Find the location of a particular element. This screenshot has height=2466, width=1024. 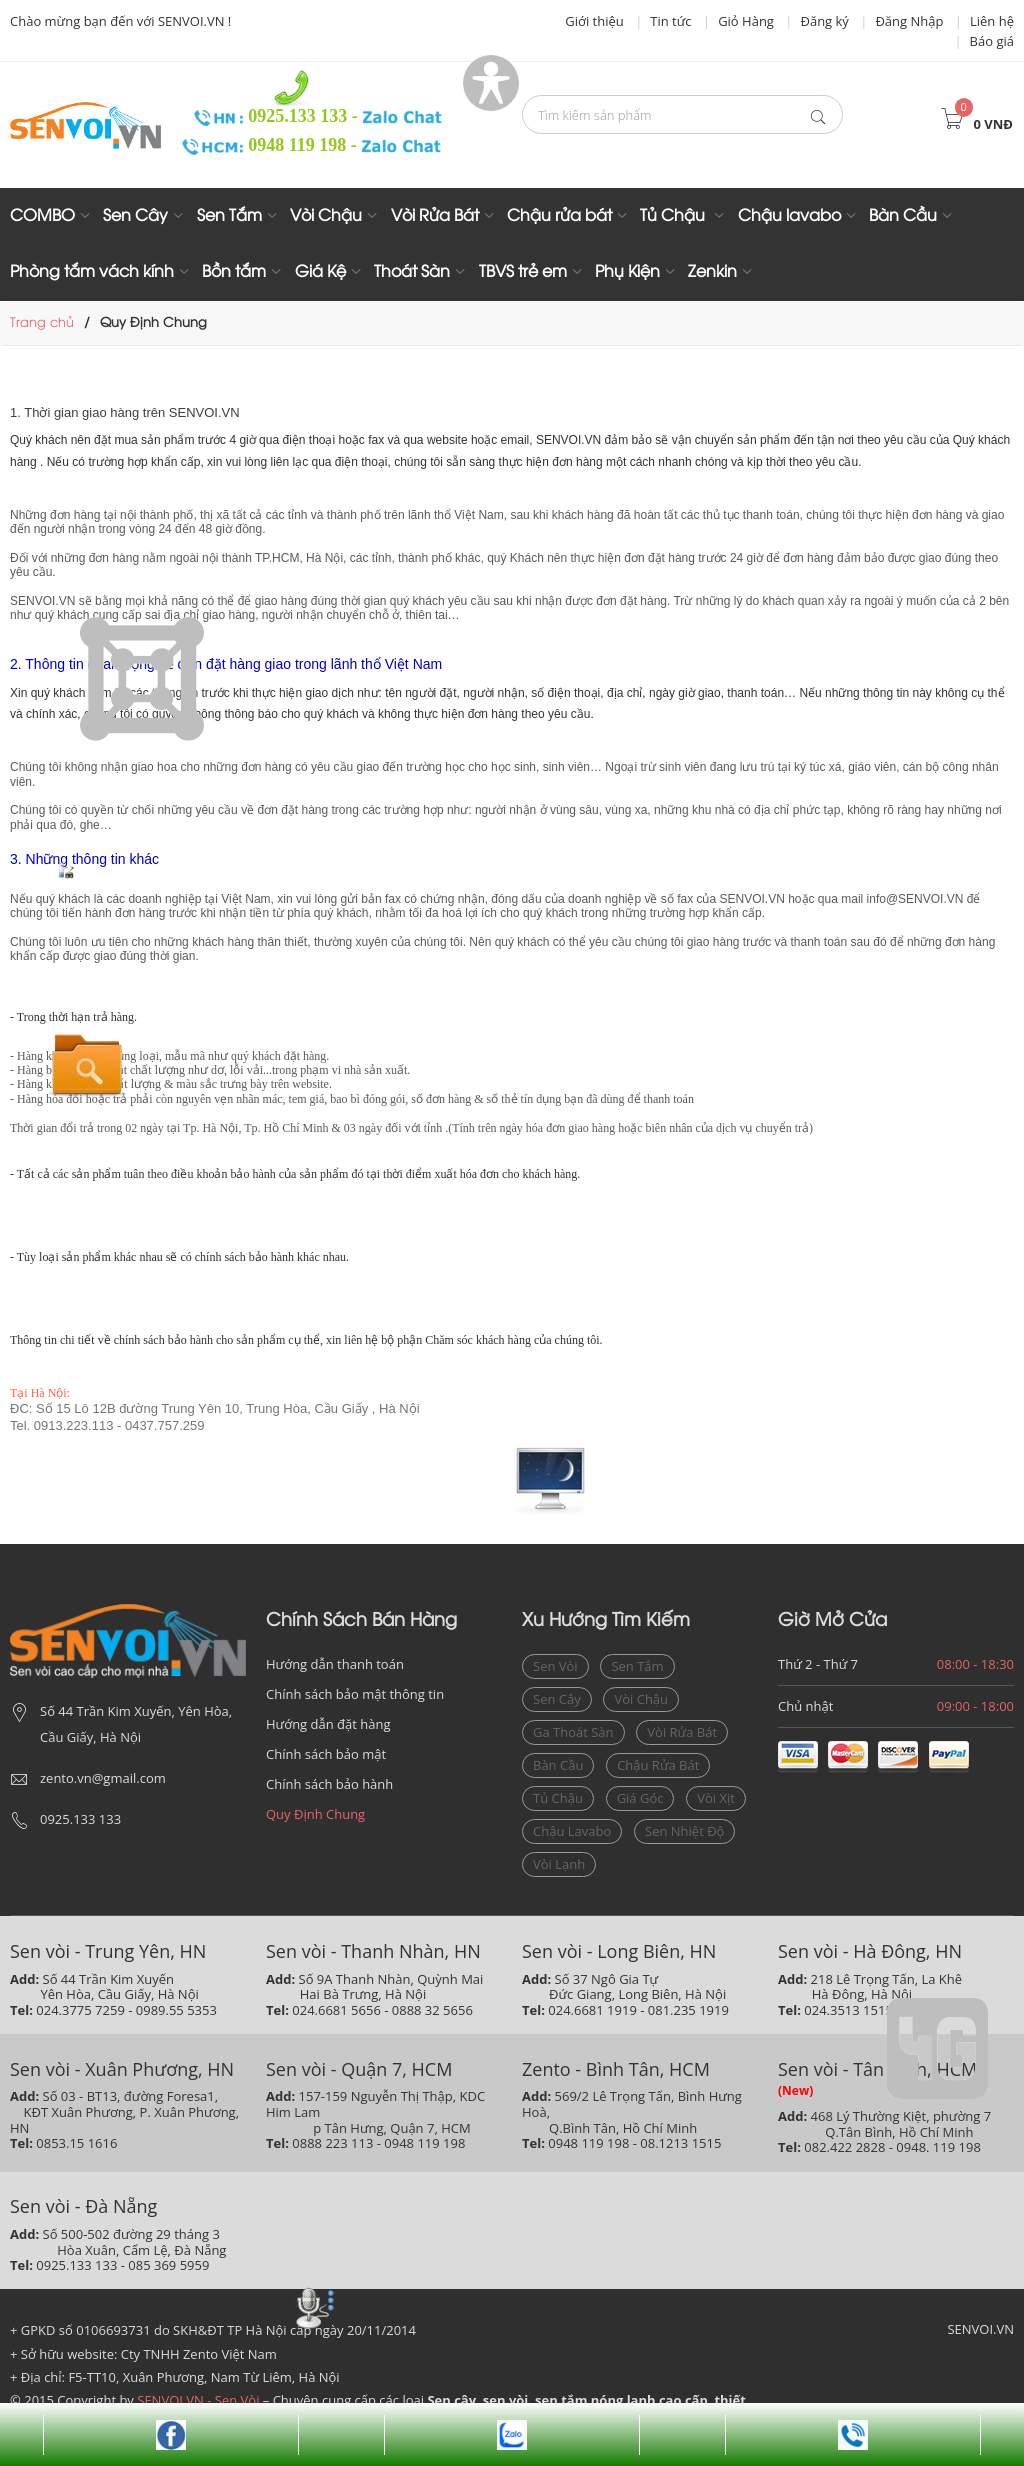

indicates a virtual machine or appliance file is located at coordinates (142, 679).